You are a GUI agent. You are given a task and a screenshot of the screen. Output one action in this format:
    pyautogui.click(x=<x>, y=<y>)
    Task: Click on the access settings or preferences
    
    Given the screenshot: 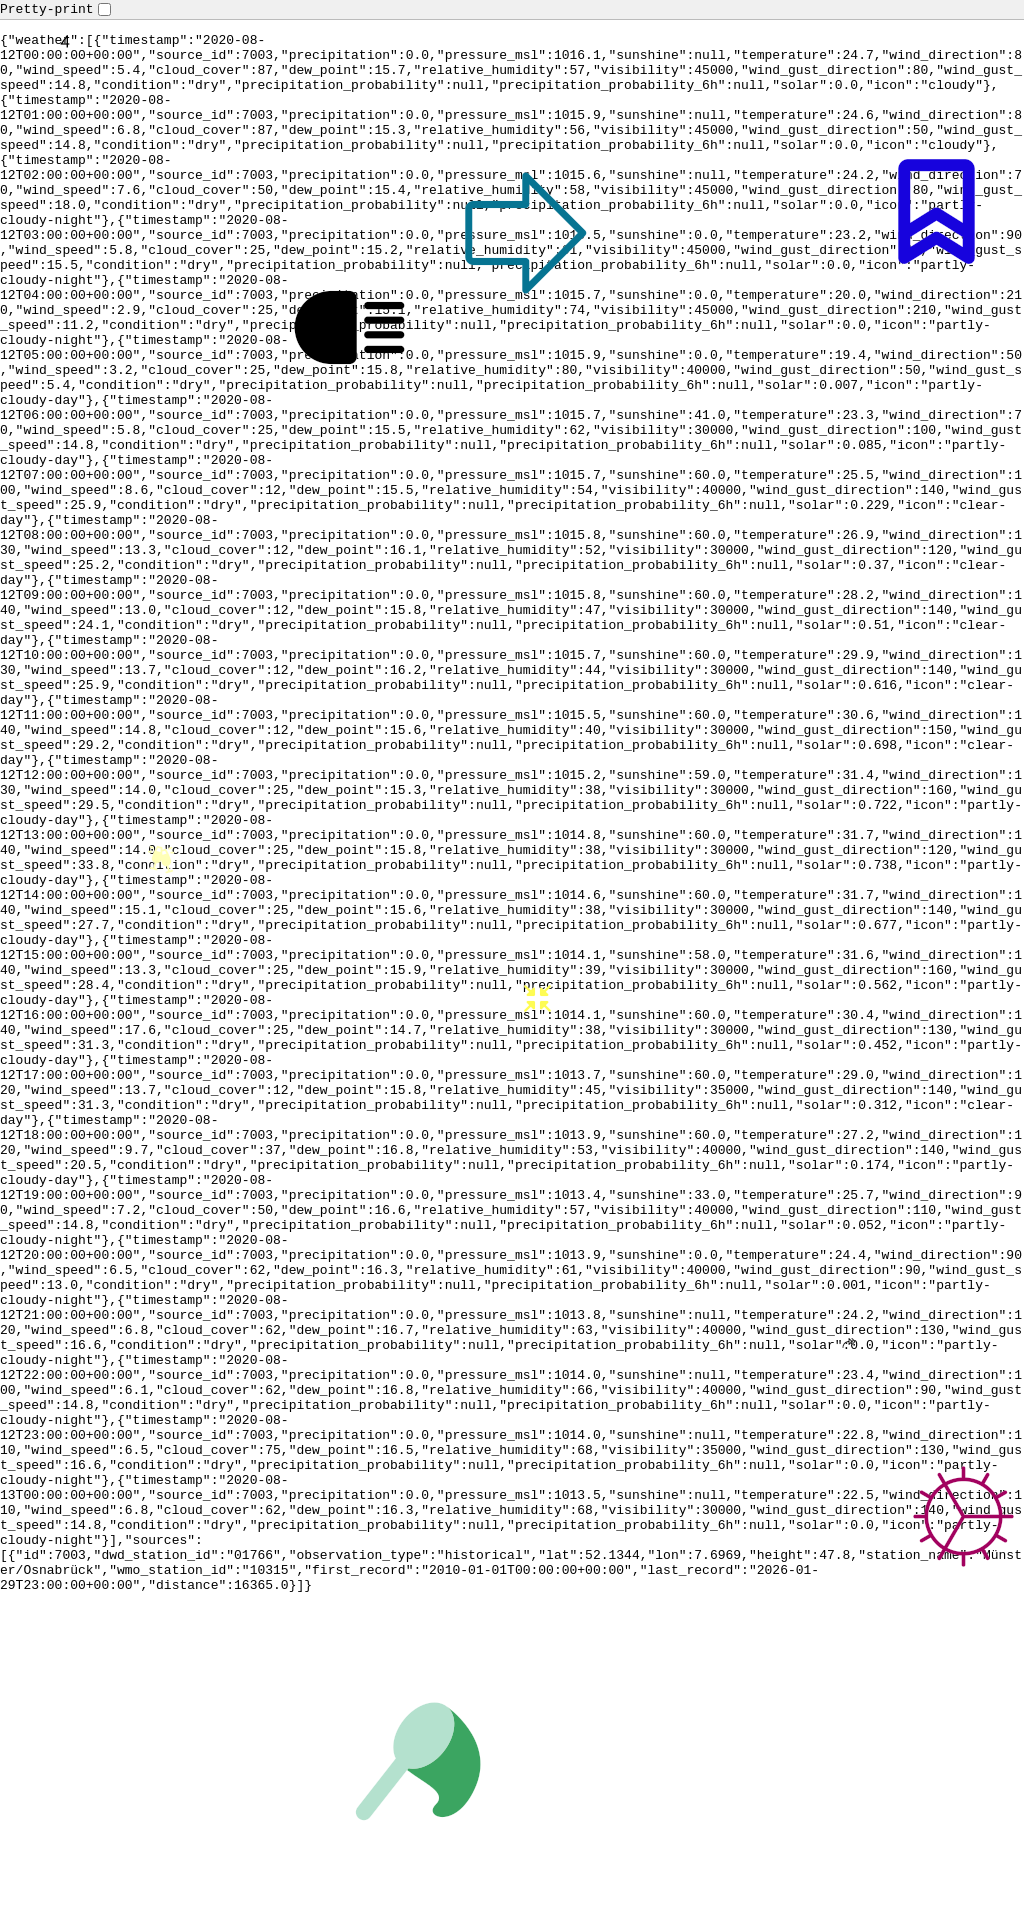 What is the action you would take?
    pyautogui.click(x=963, y=1516)
    